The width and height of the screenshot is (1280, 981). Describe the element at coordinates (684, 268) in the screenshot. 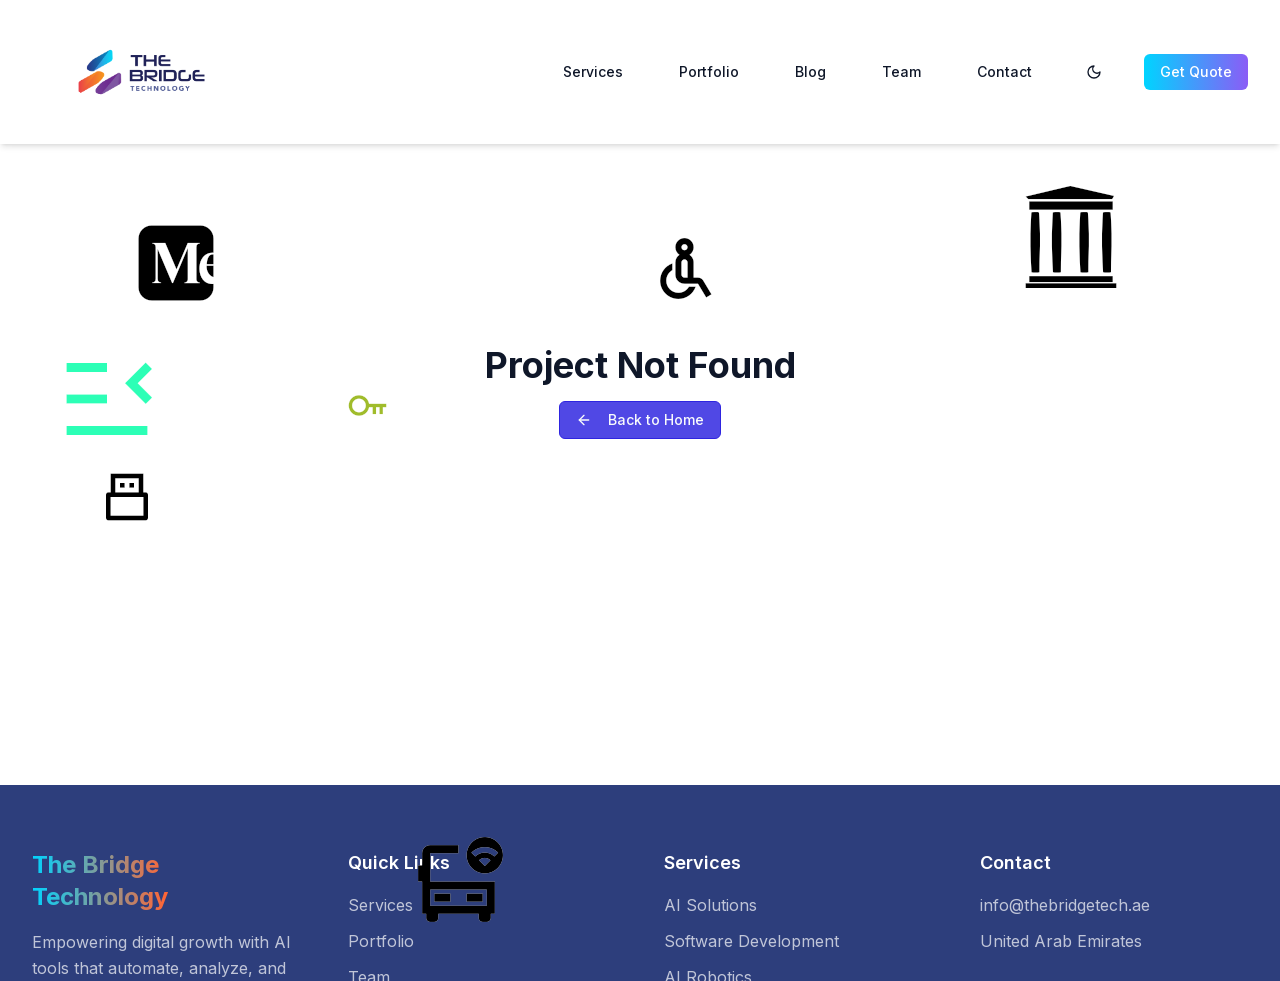

I see `indicates wheelchair accessible facilities` at that location.